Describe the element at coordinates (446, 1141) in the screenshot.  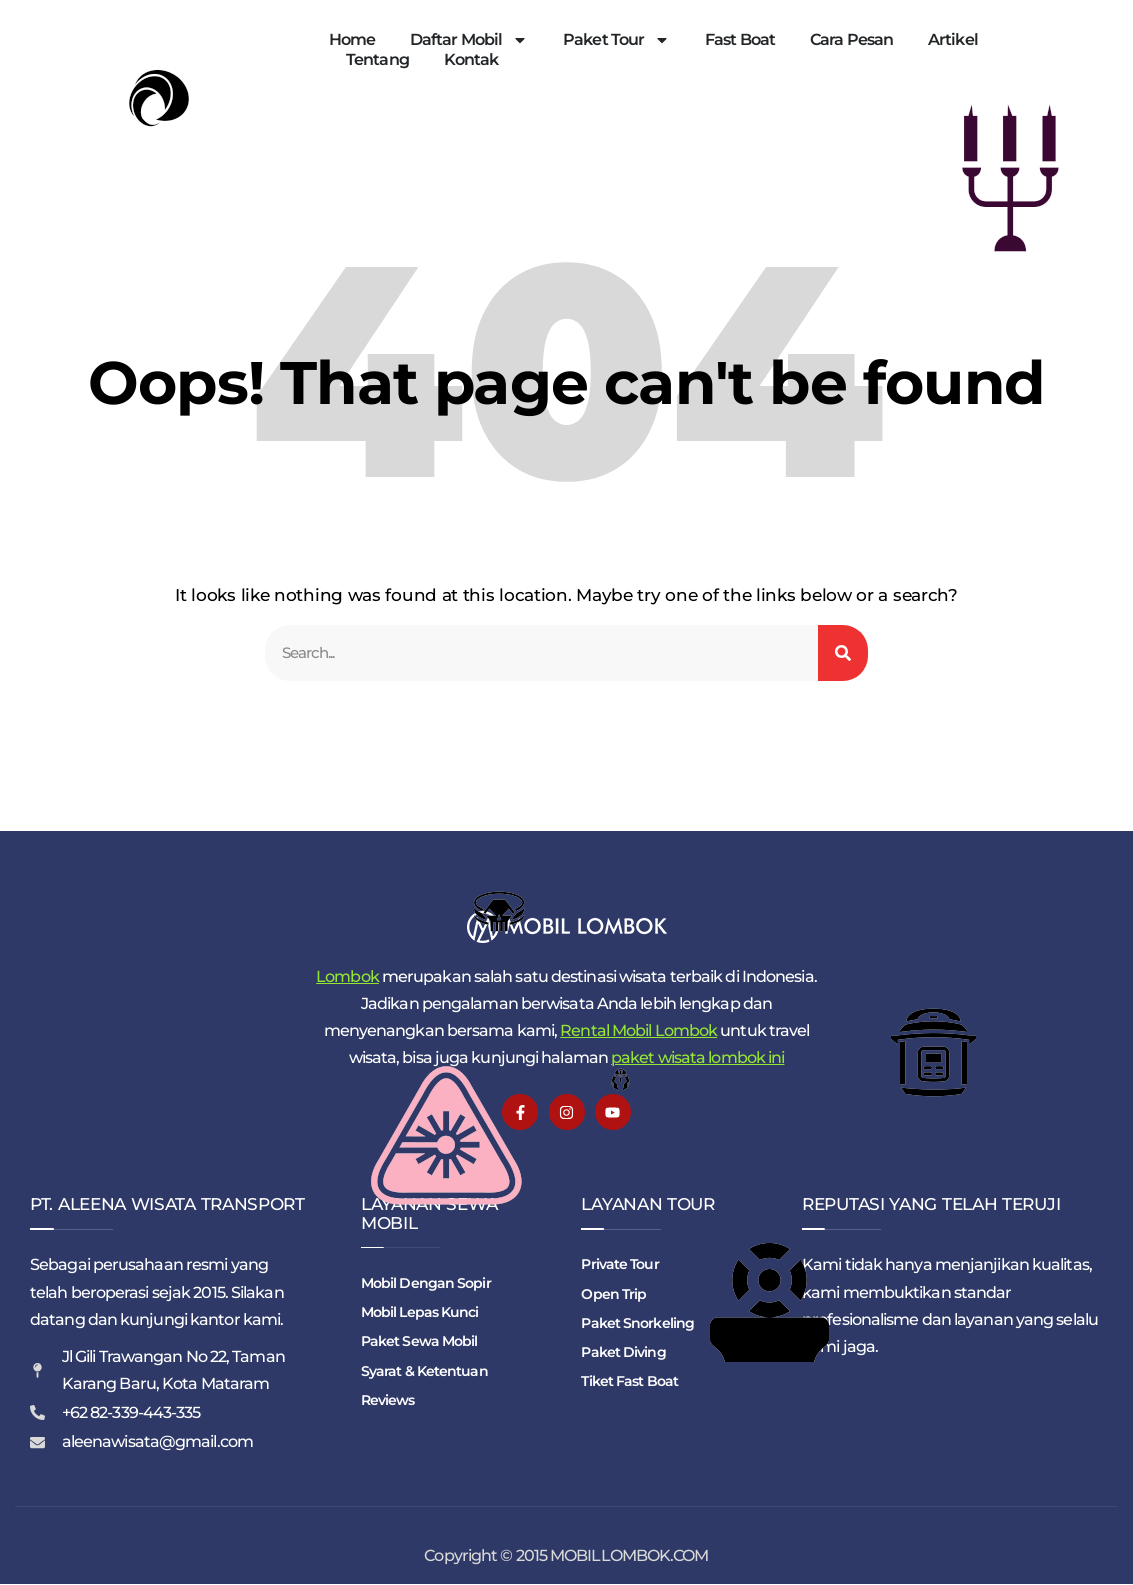
I see `laser hazard warning indicator` at that location.